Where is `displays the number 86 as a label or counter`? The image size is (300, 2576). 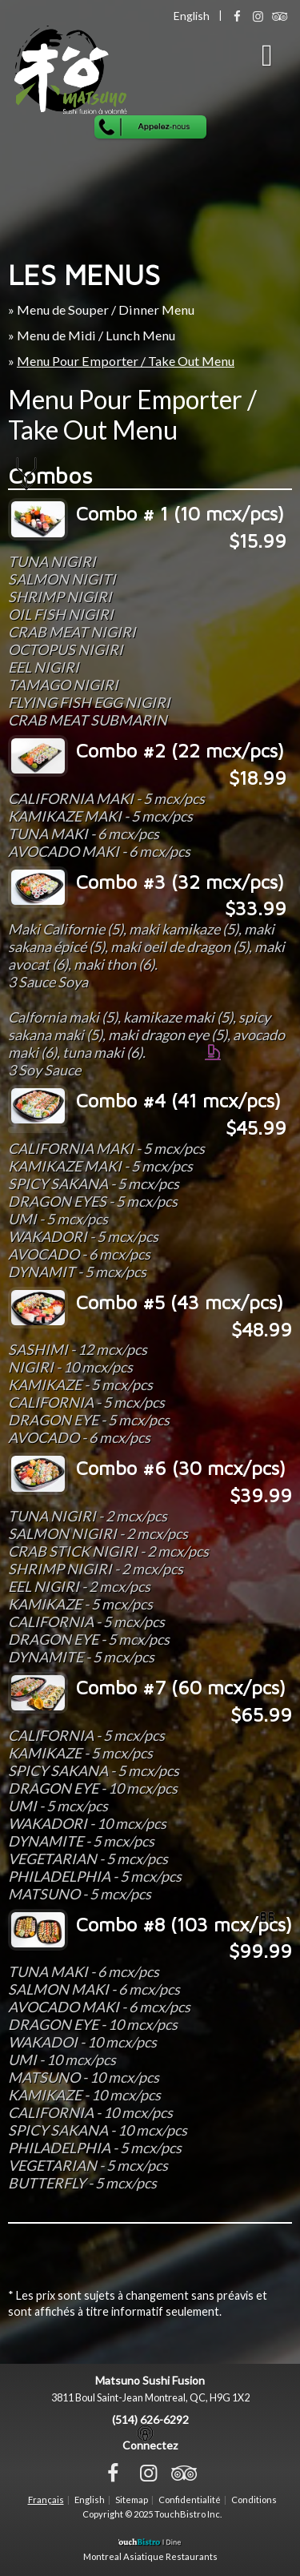
displays the number 86 as a label or counter is located at coordinates (267, 1917).